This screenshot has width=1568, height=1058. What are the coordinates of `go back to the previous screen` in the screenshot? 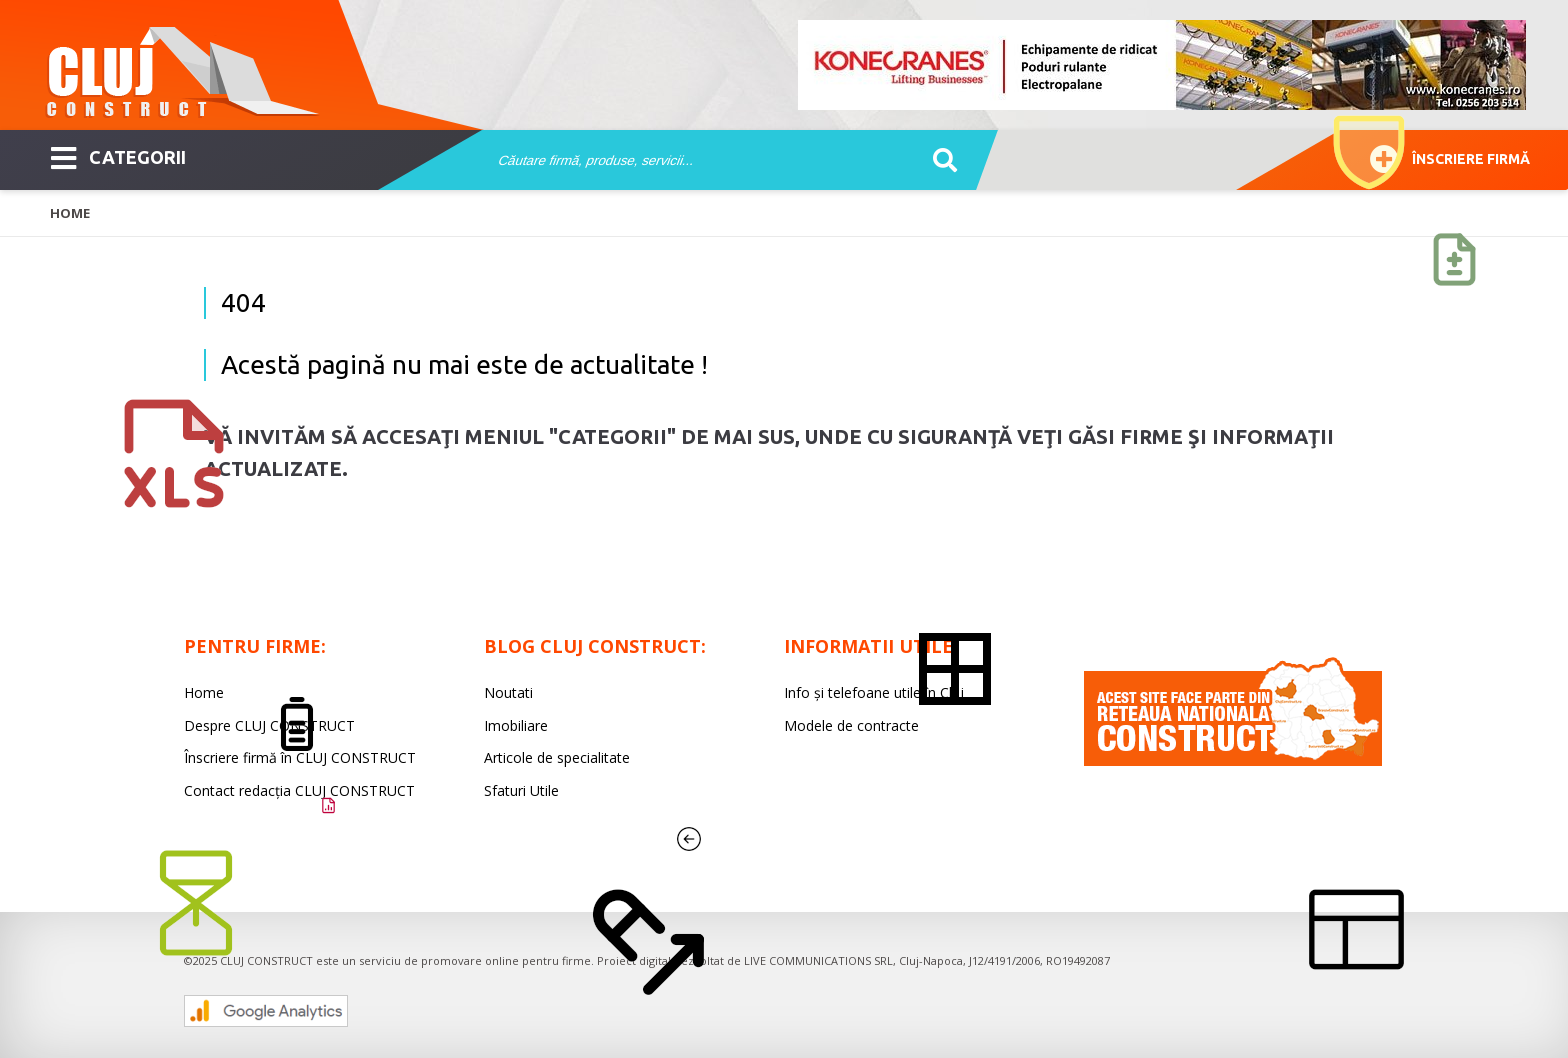 It's located at (689, 839).